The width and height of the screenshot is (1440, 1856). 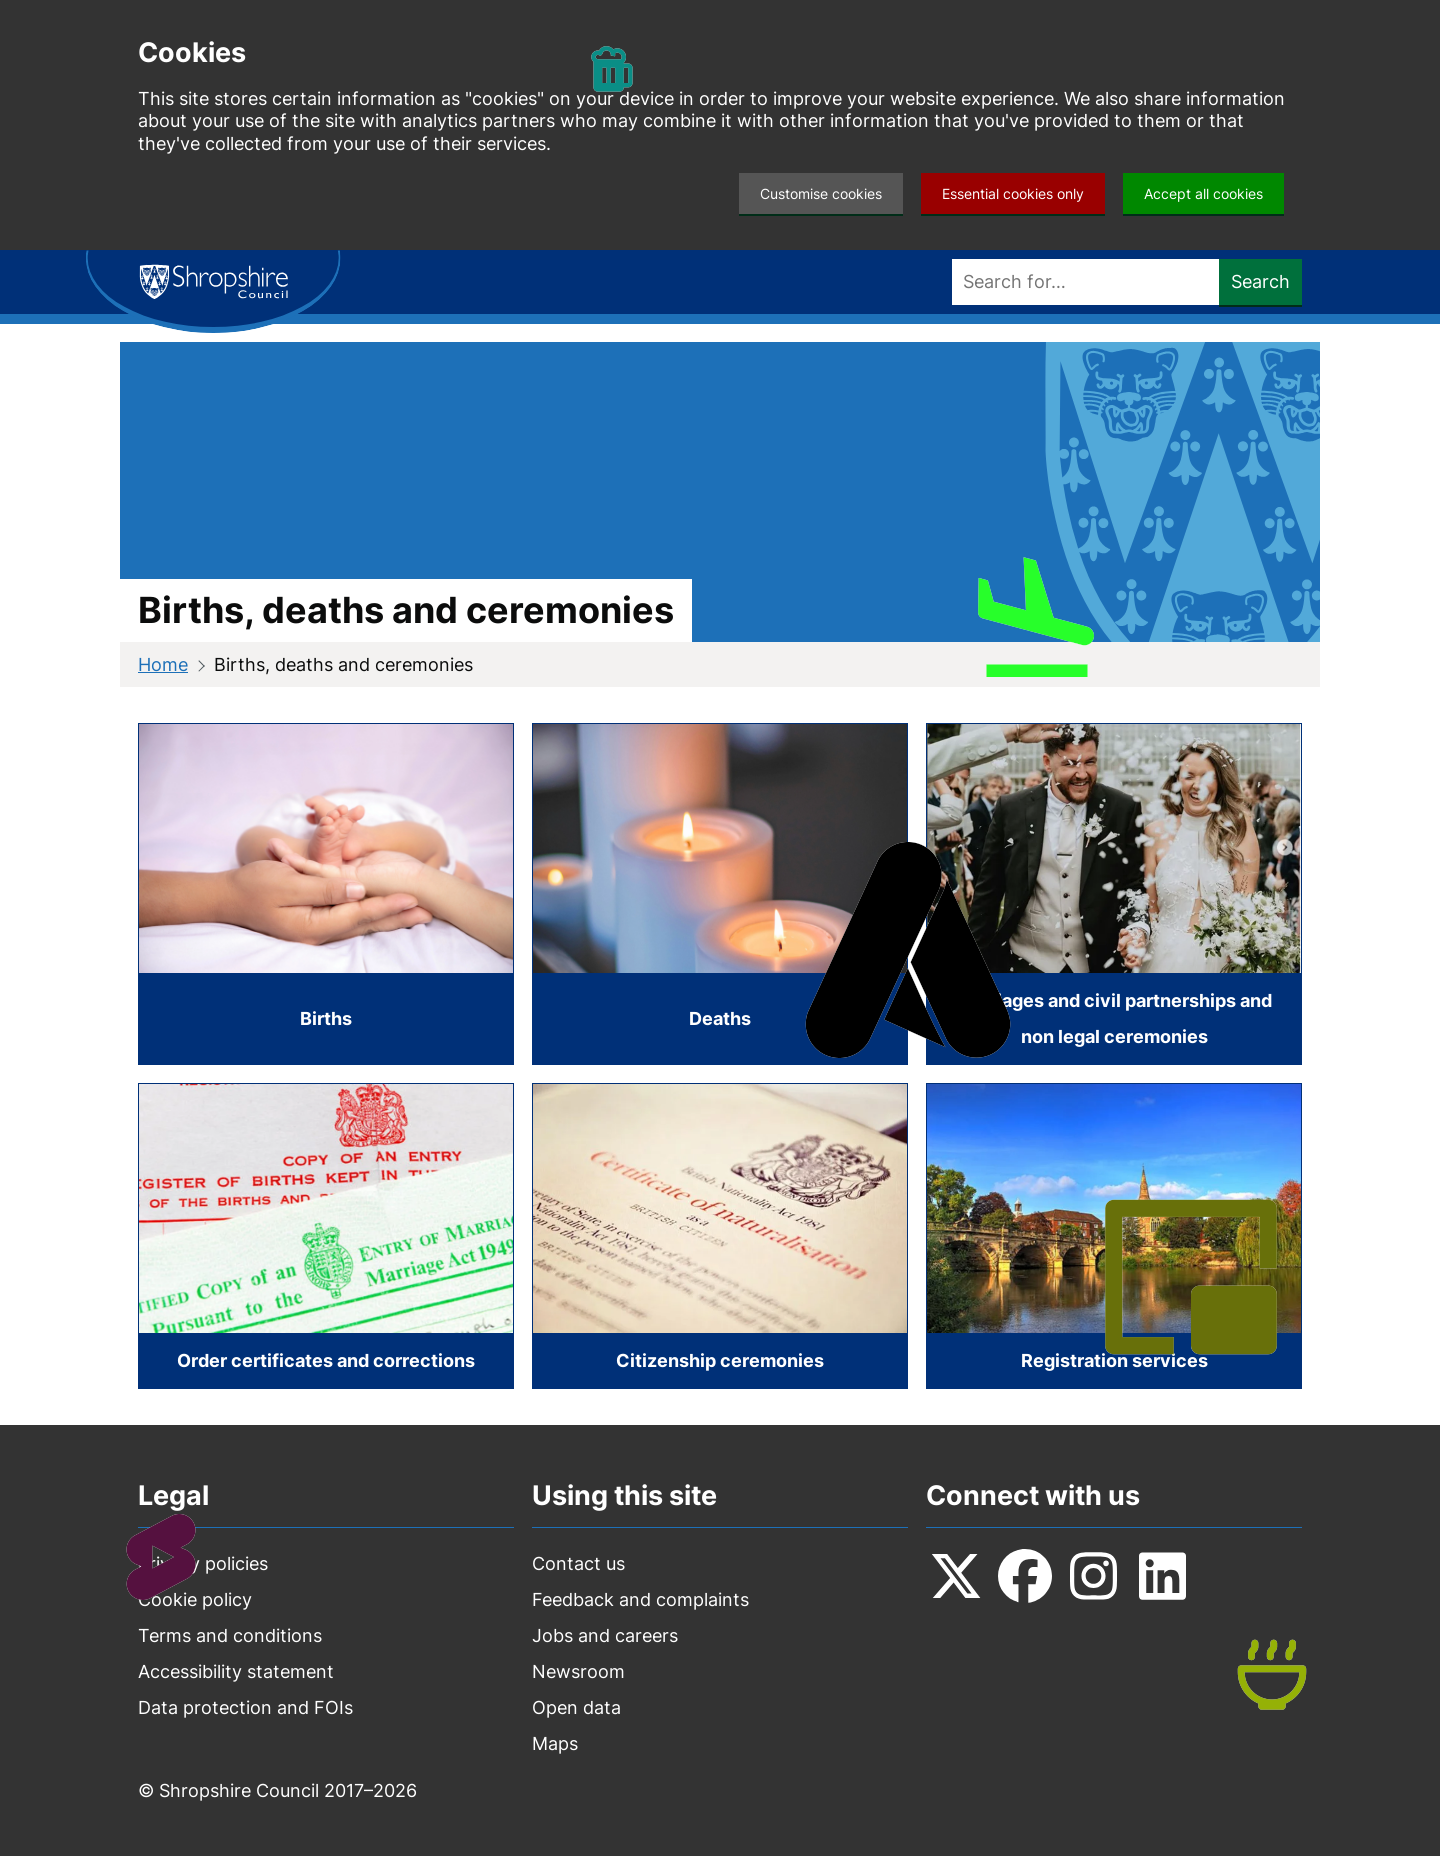 I want to click on browse nearby bars or breweries, so click(x=613, y=70).